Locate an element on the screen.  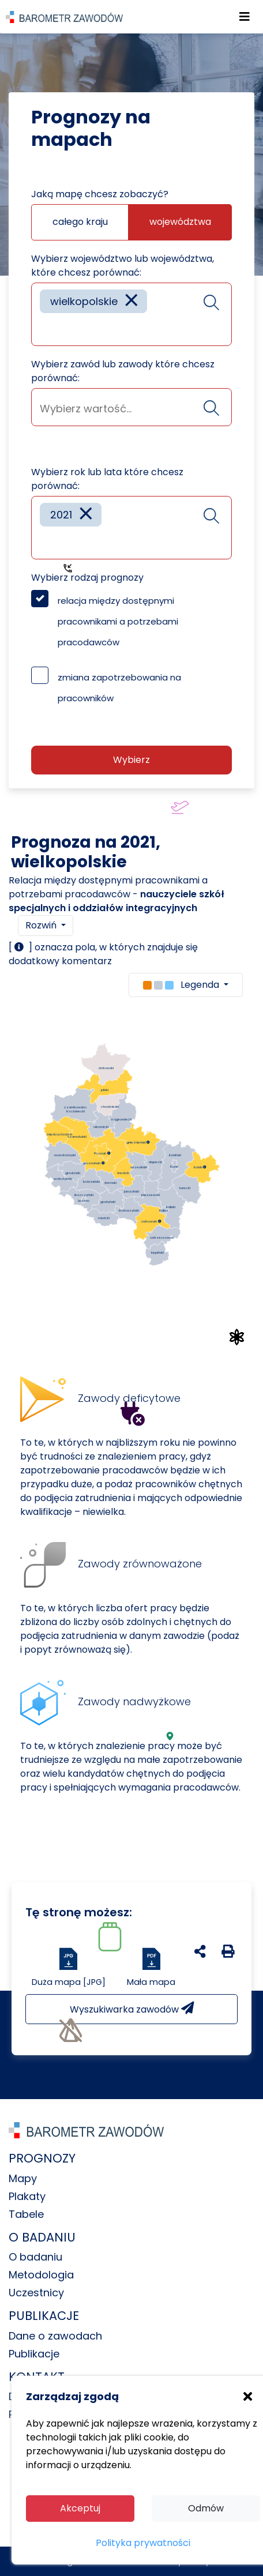
flight departure status is located at coordinates (180, 807).